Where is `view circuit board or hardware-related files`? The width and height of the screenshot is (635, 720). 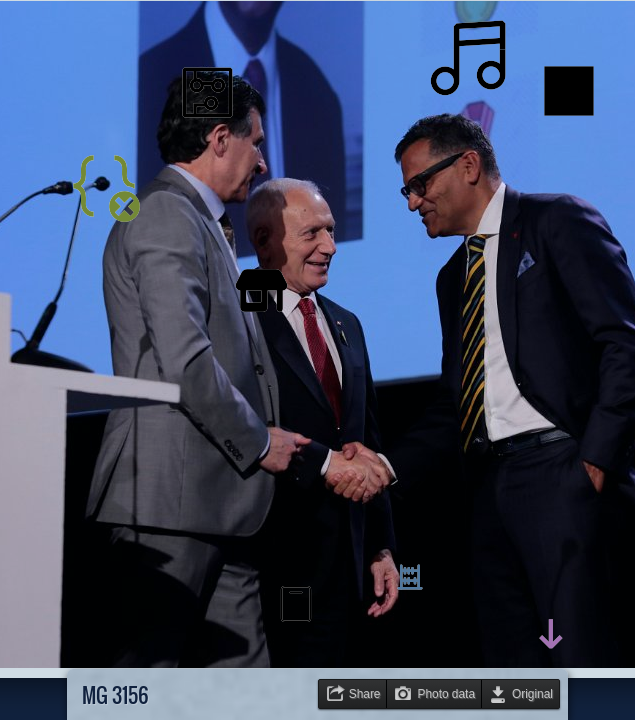
view circuit board or hardware-related files is located at coordinates (207, 92).